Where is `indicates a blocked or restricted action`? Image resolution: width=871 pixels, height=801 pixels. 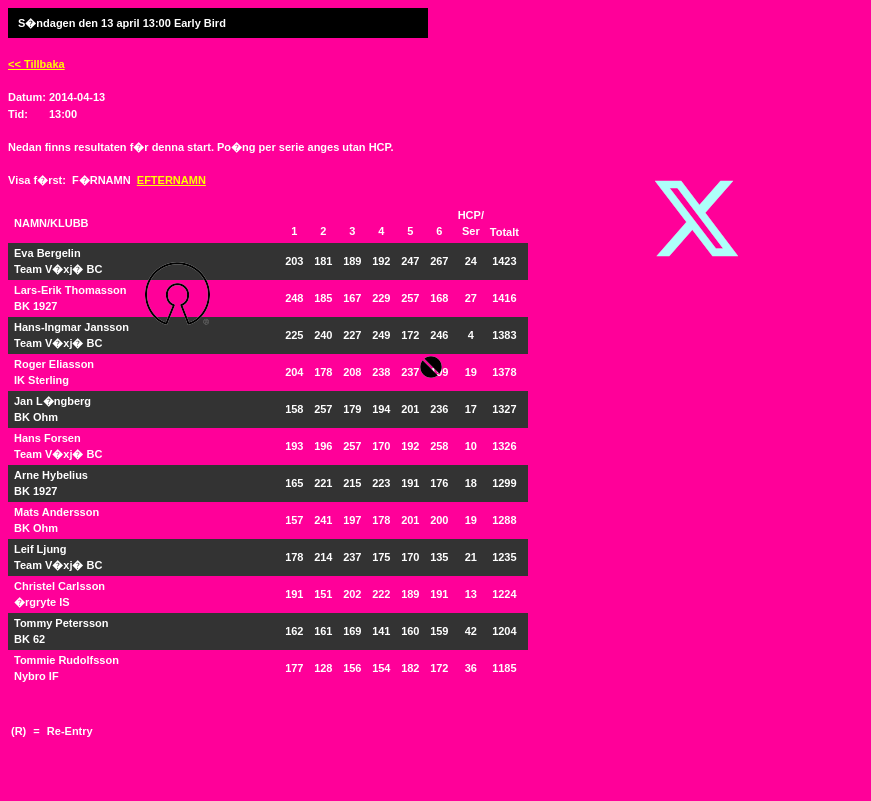 indicates a blocked or restricted action is located at coordinates (431, 367).